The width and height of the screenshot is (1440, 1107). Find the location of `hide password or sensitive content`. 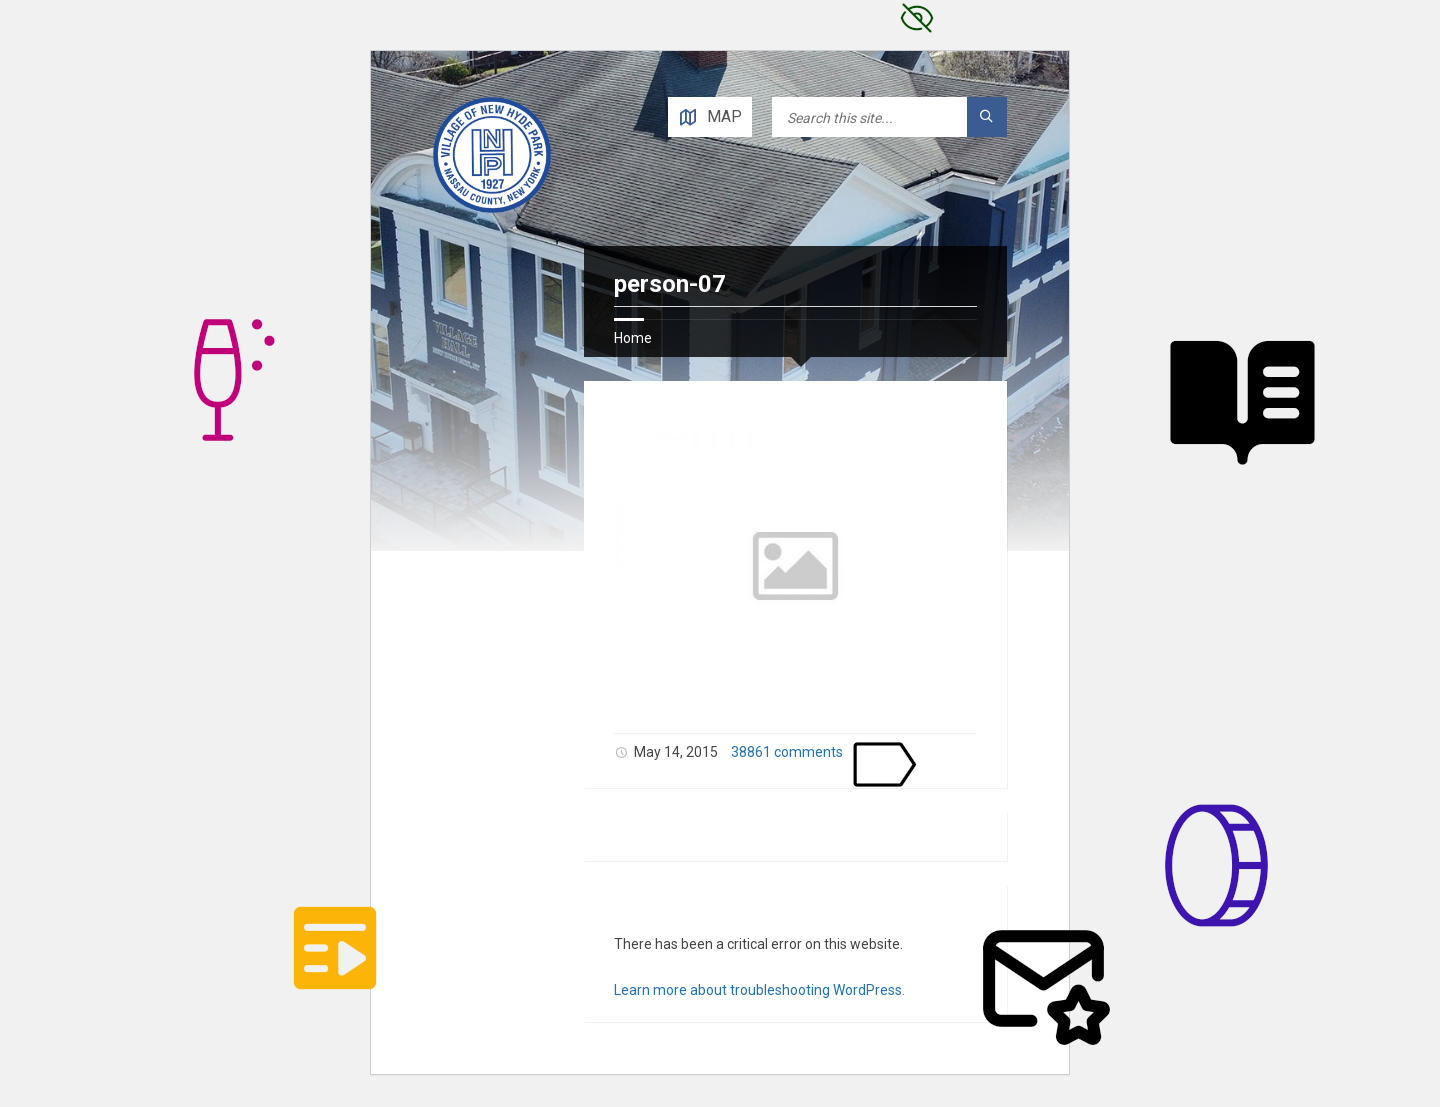

hide password or sensitive content is located at coordinates (917, 18).